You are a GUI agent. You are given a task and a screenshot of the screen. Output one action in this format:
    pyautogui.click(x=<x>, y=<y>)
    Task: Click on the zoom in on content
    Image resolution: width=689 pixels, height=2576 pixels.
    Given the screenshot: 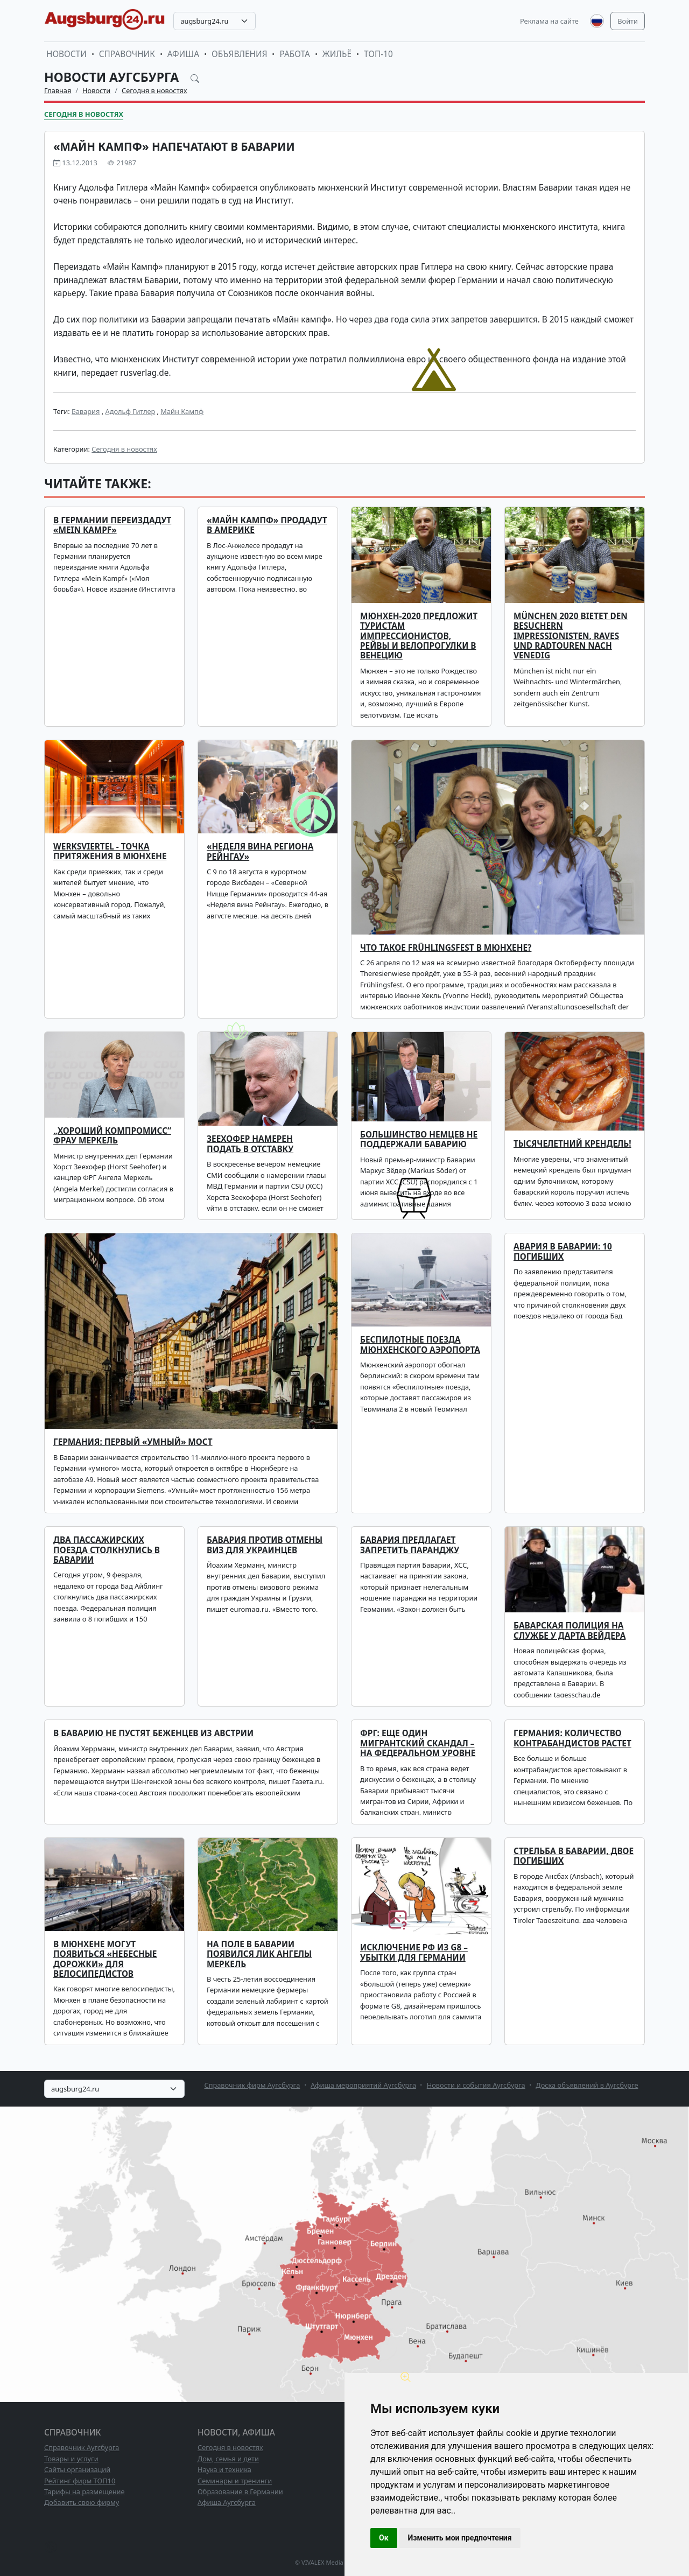 What is the action you would take?
    pyautogui.click(x=405, y=2377)
    